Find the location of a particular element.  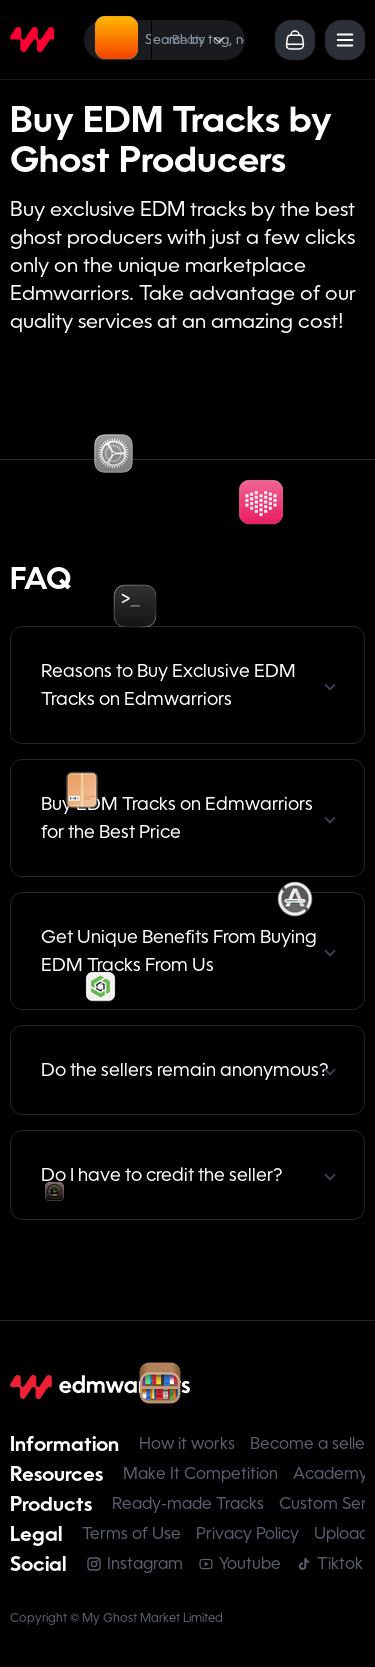

launch blackmagic raw speed test application is located at coordinates (54, 1191).